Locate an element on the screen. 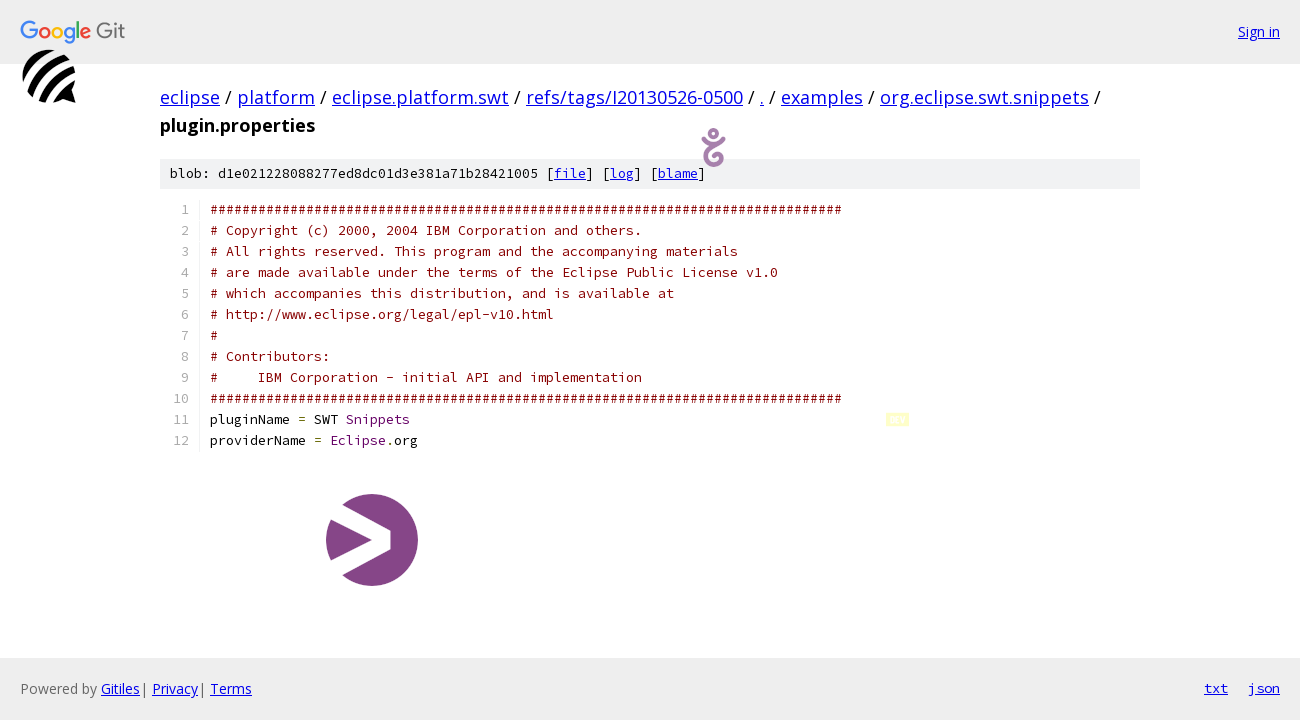 The height and width of the screenshot is (720, 1300). open the Viaplay streaming app is located at coordinates (372, 540).